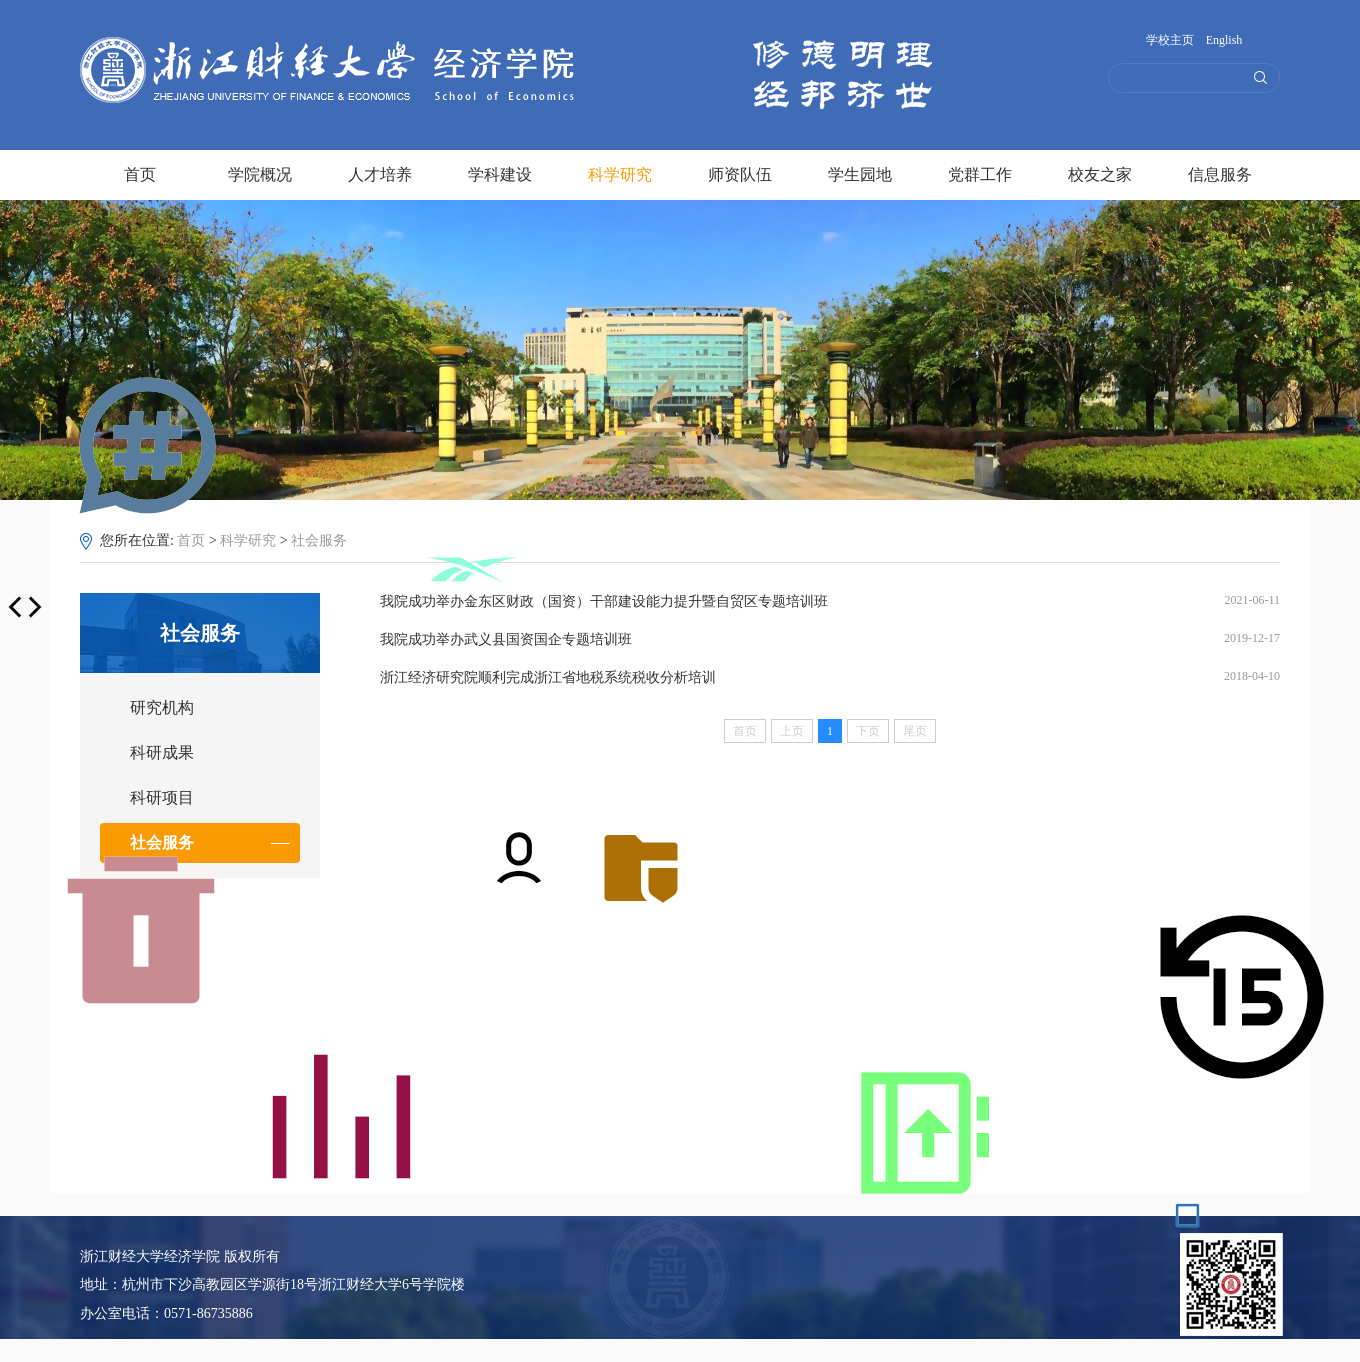  I want to click on audio equalizer or sound level visualization, so click(341, 1116).